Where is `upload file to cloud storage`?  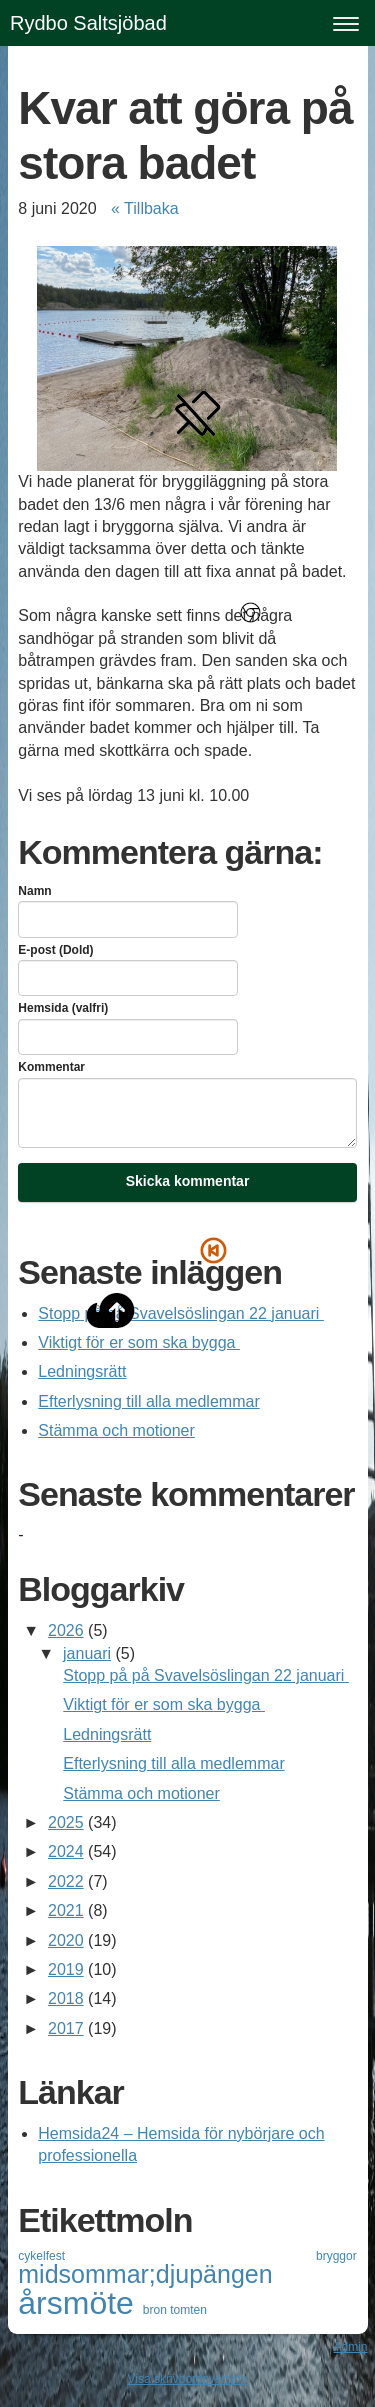
upload file to cloud storage is located at coordinates (110, 1310).